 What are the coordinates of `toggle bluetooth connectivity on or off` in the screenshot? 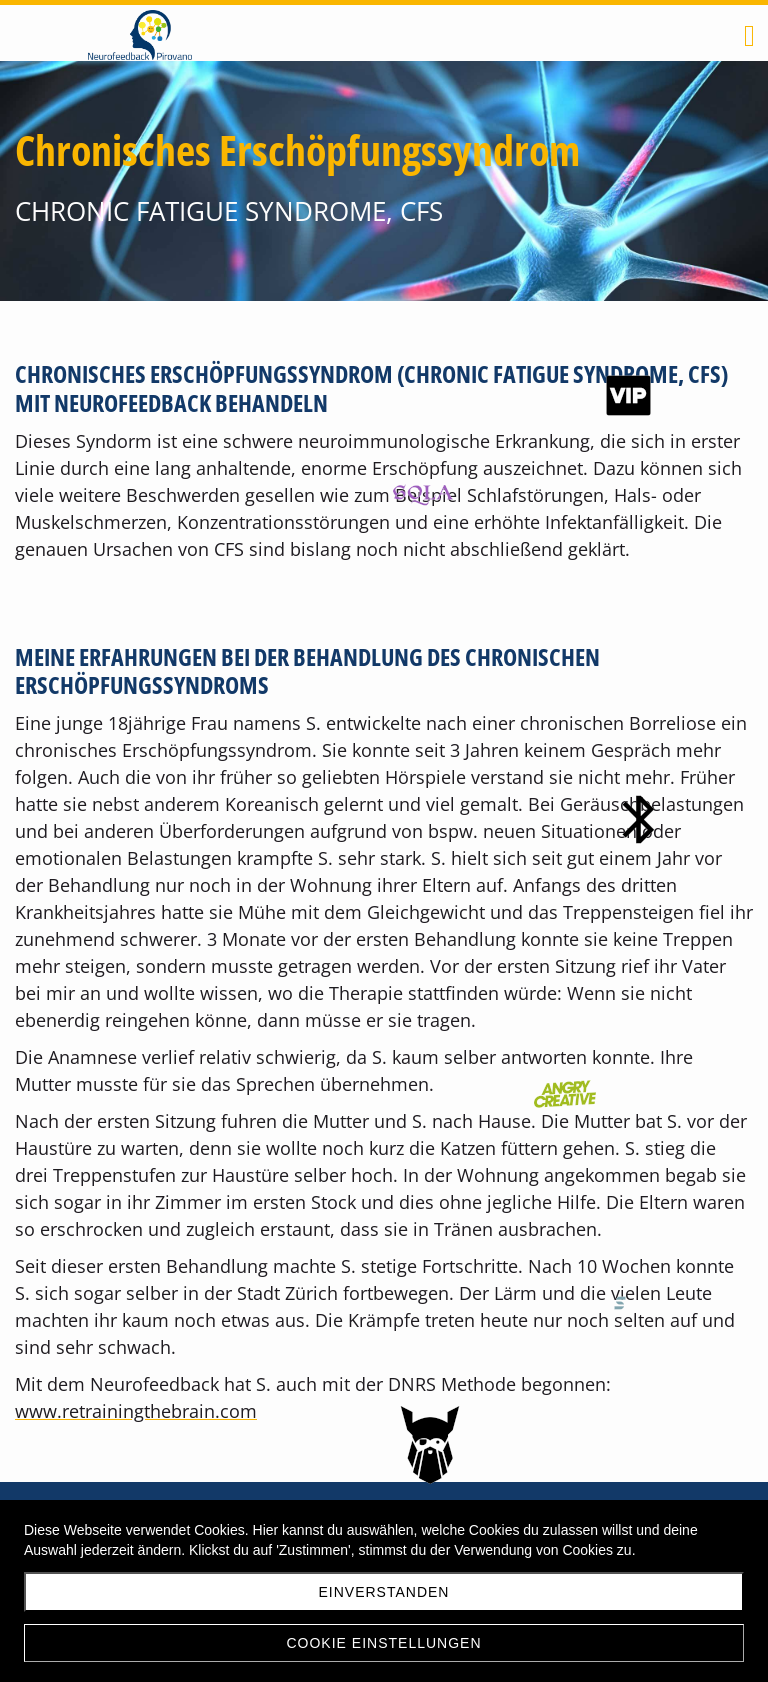 It's located at (638, 819).